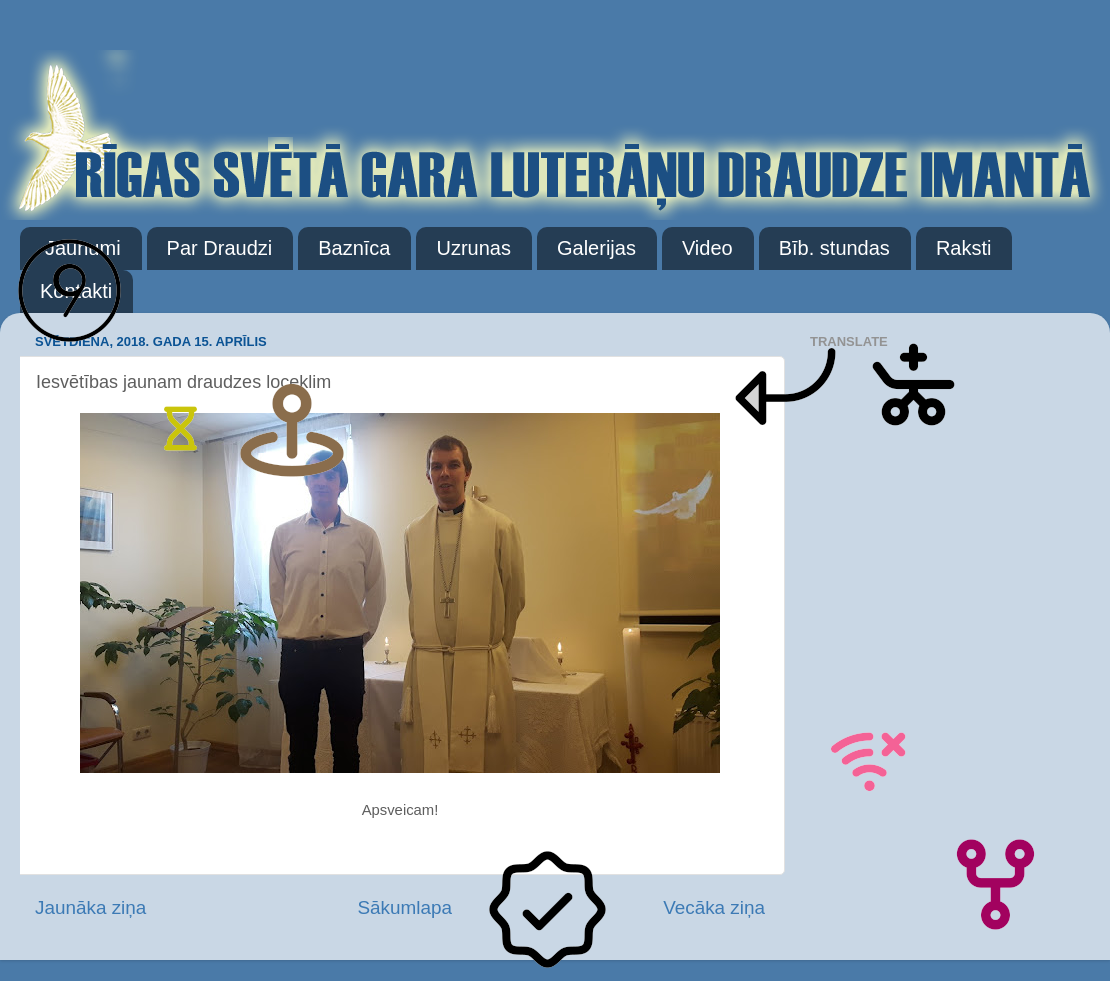 The height and width of the screenshot is (981, 1110). Describe the element at coordinates (869, 760) in the screenshot. I see `no wifi connection available` at that location.